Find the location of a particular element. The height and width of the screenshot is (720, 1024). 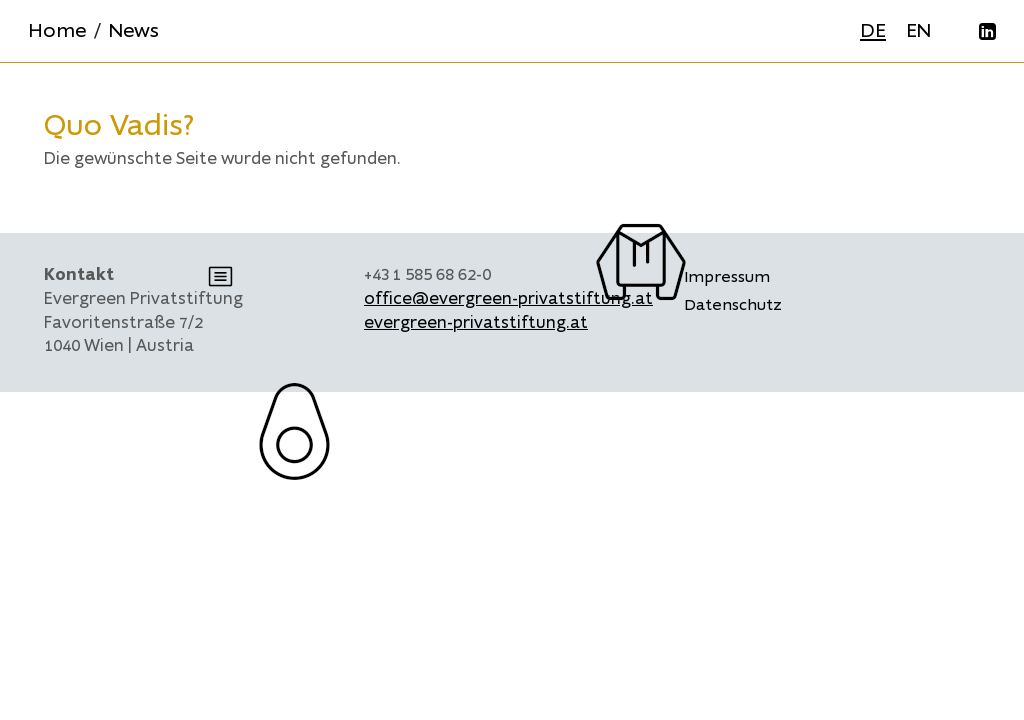

browse casual or streetwear clothing is located at coordinates (641, 262).